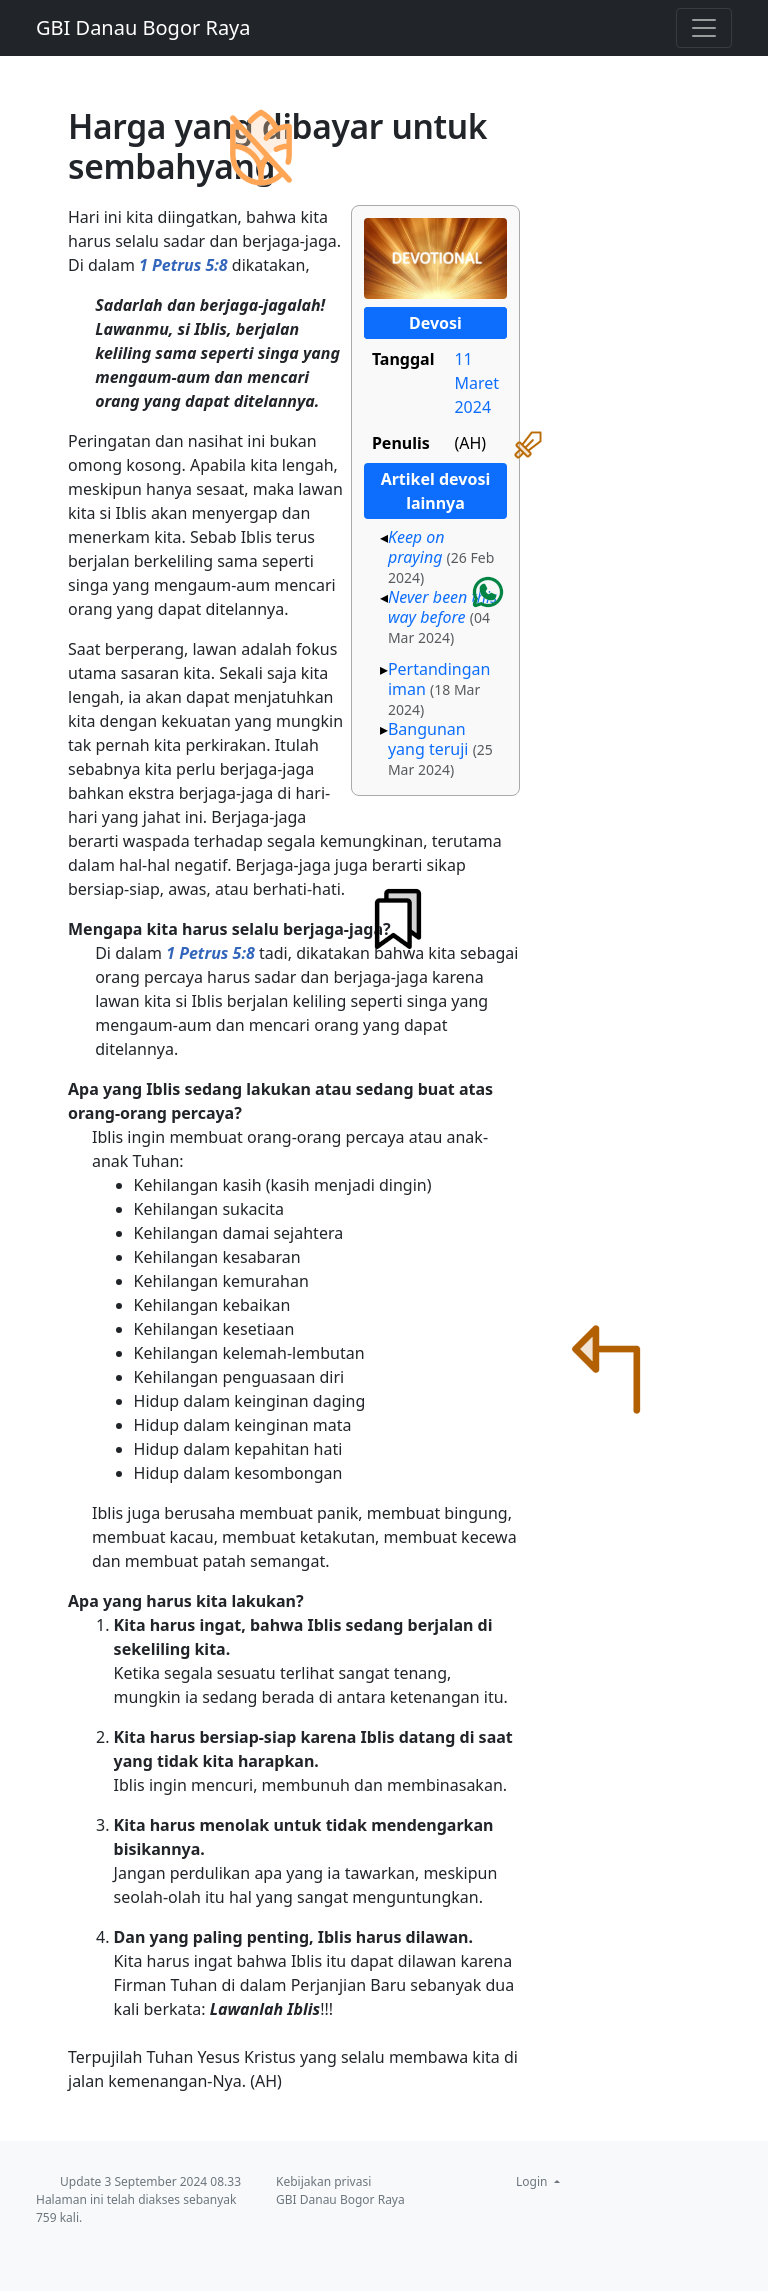 The height and width of the screenshot is (2291, 768). What do you see at coordinates (528, 444) in the screenshot?
I see `access game or combat features` at bounding box center [528, 444].